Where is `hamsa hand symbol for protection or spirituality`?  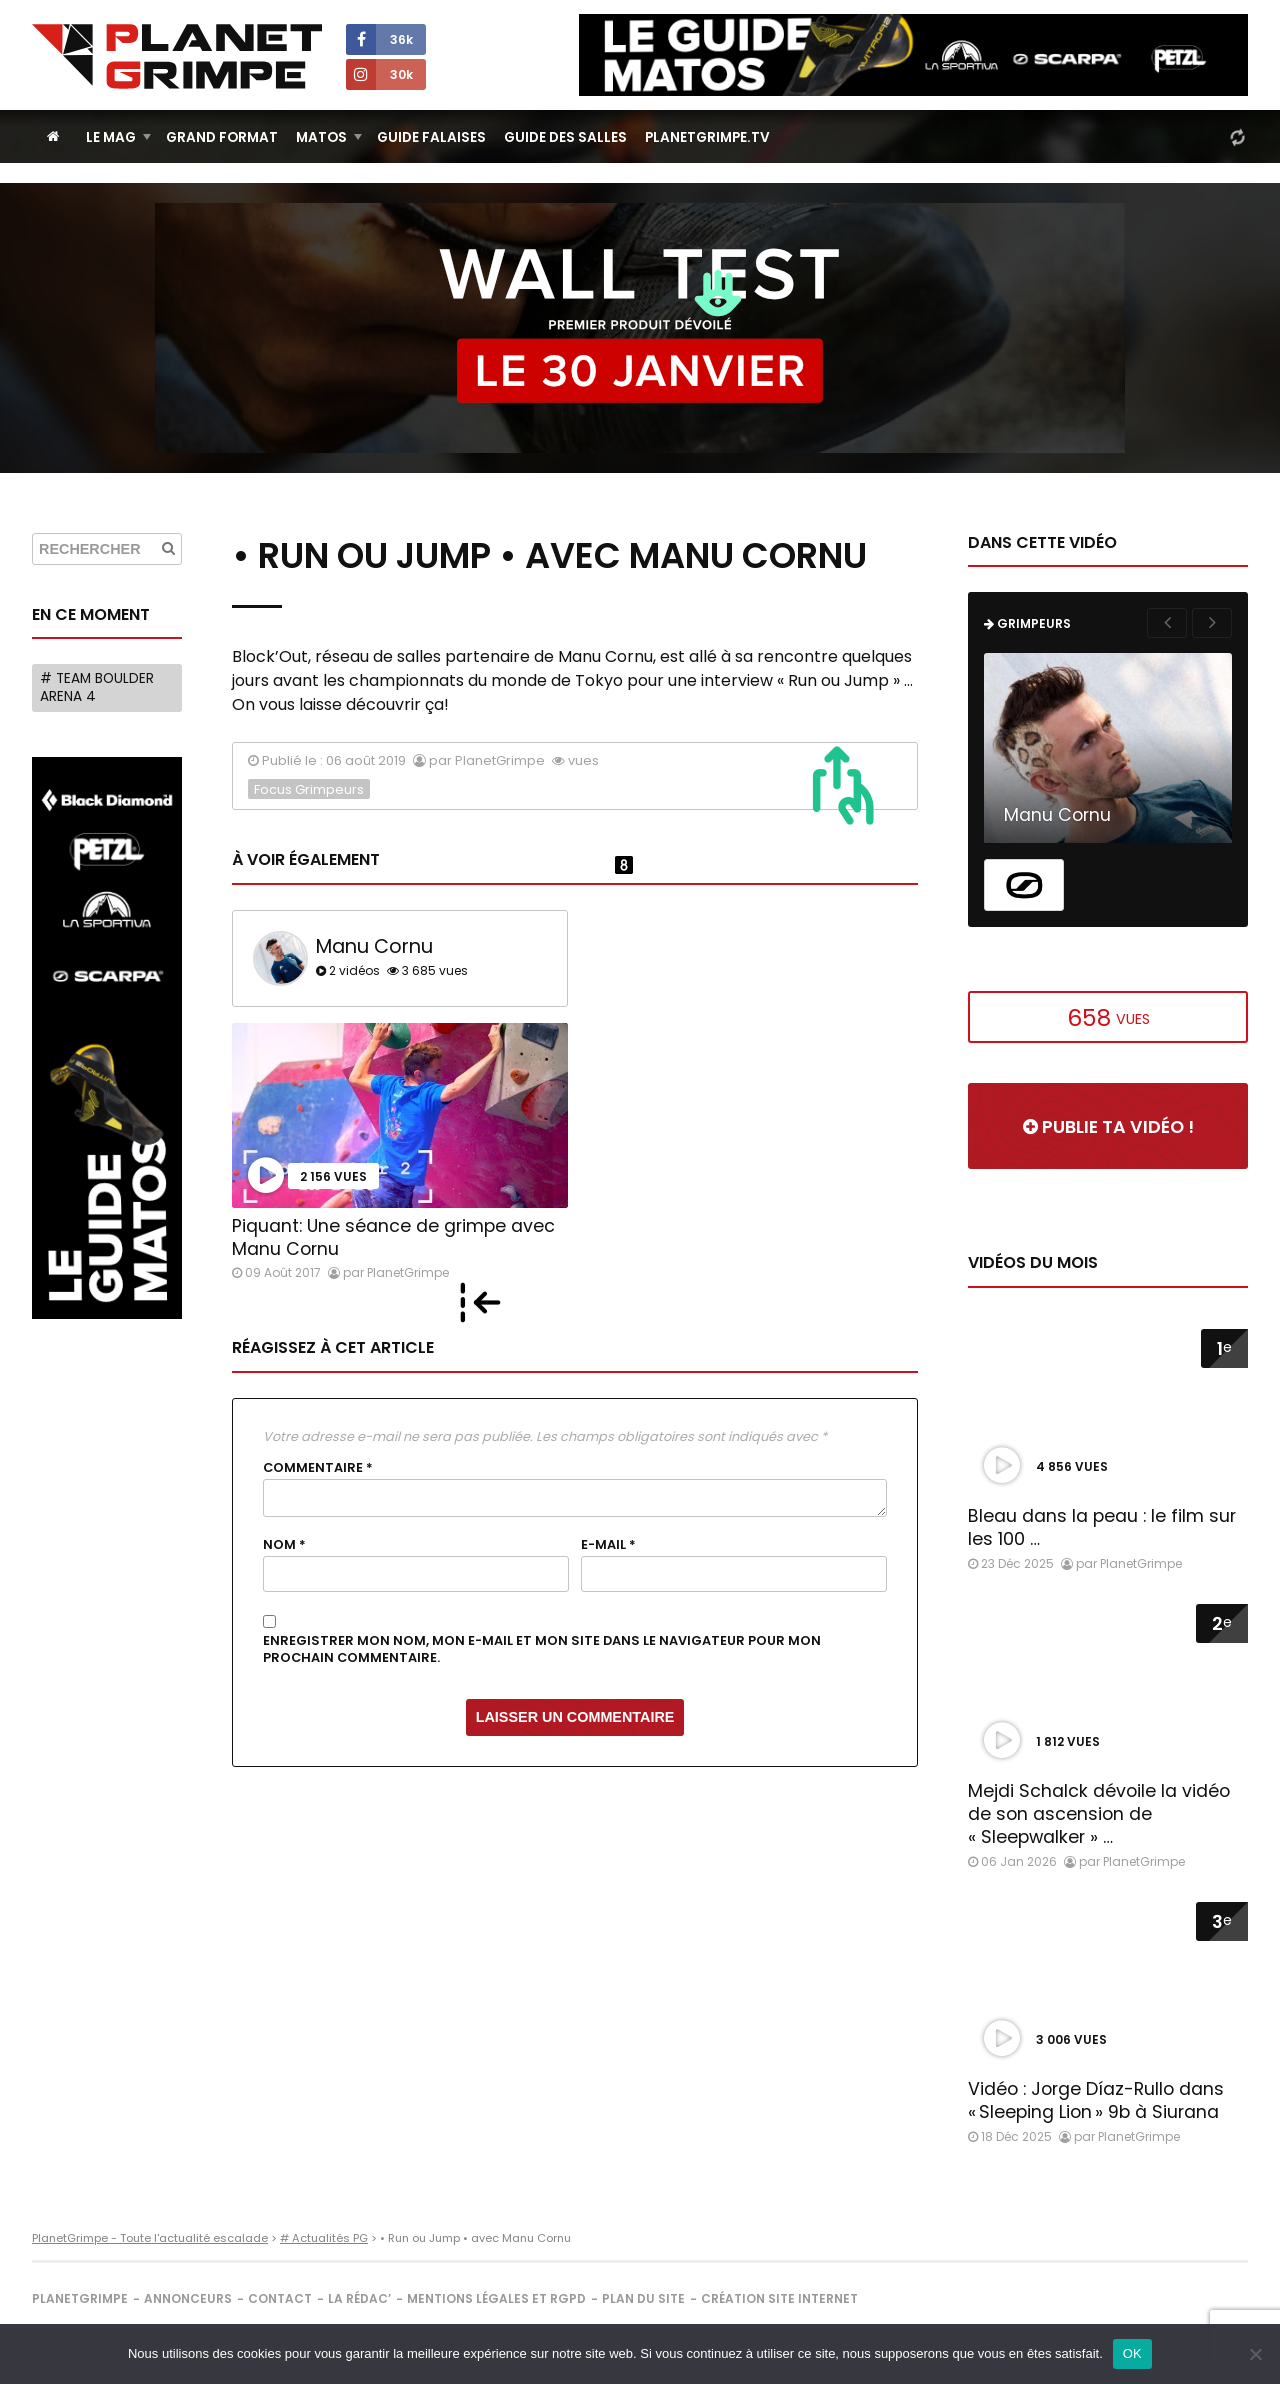
hamsa hand symbol for protection or spirituality is located at coordinates (718, 293).